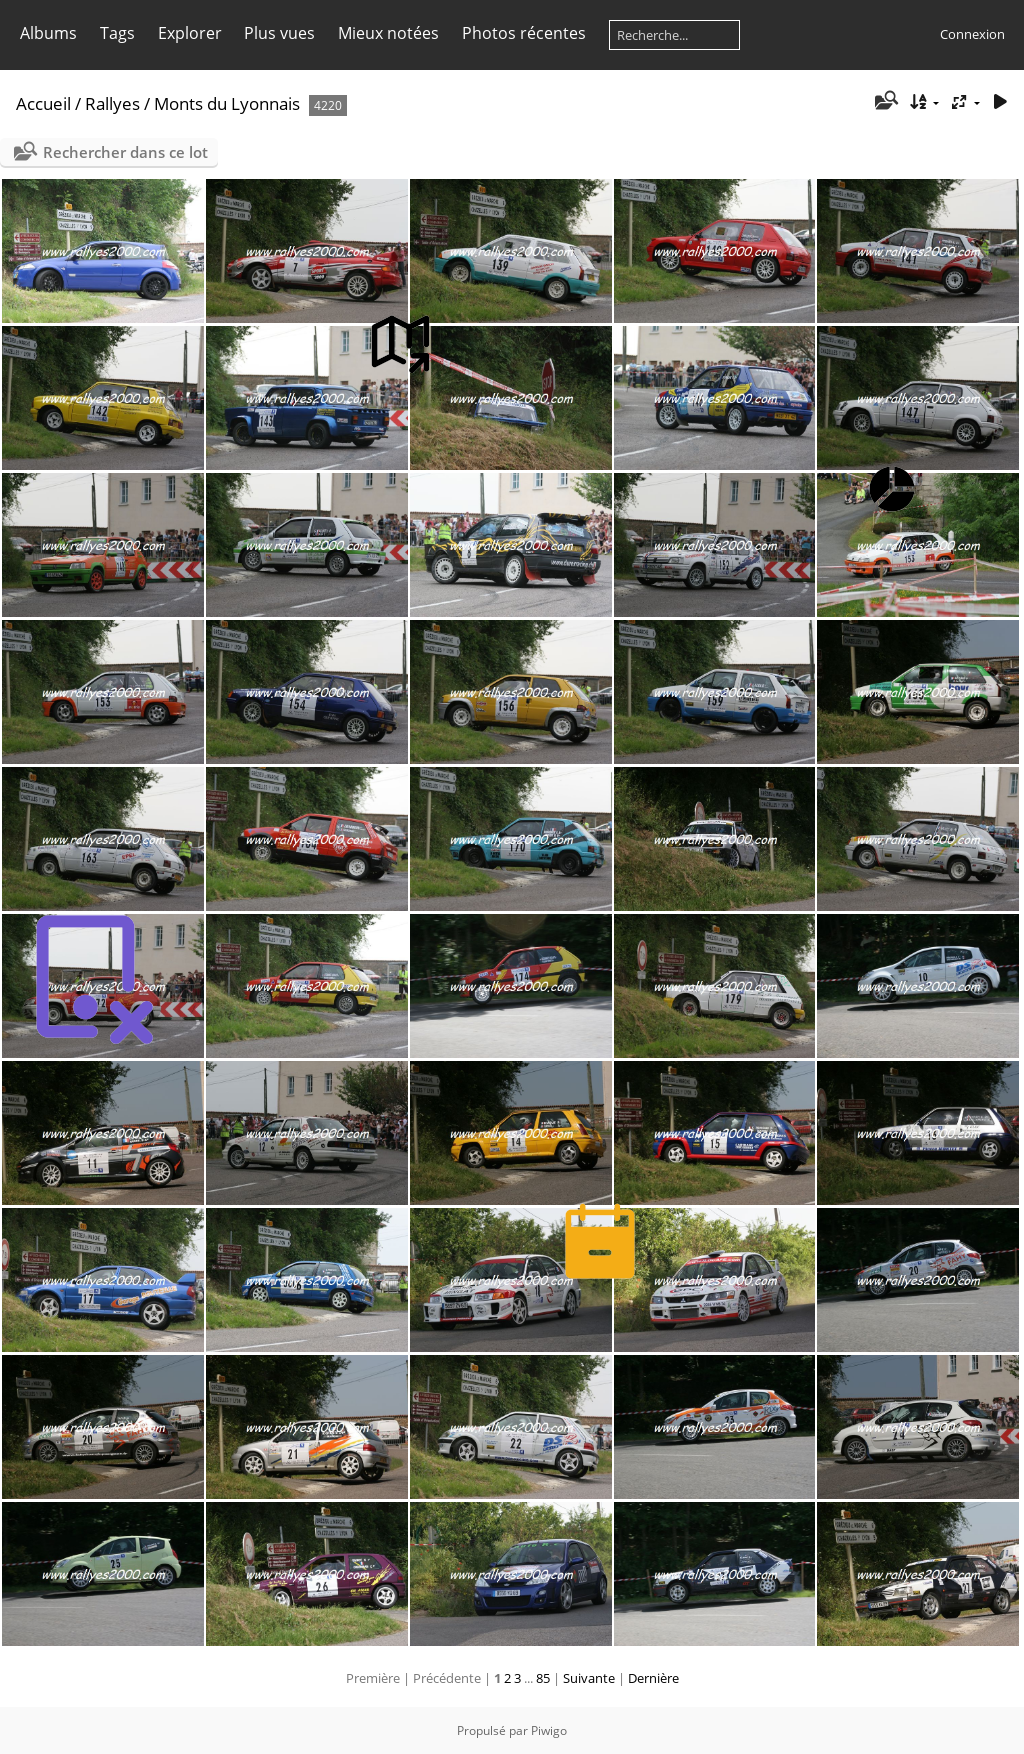  What do you see at coordinates (892, 489) in the screenshot?
I see `view data breakdown by category` at bounding box center [892, 489].